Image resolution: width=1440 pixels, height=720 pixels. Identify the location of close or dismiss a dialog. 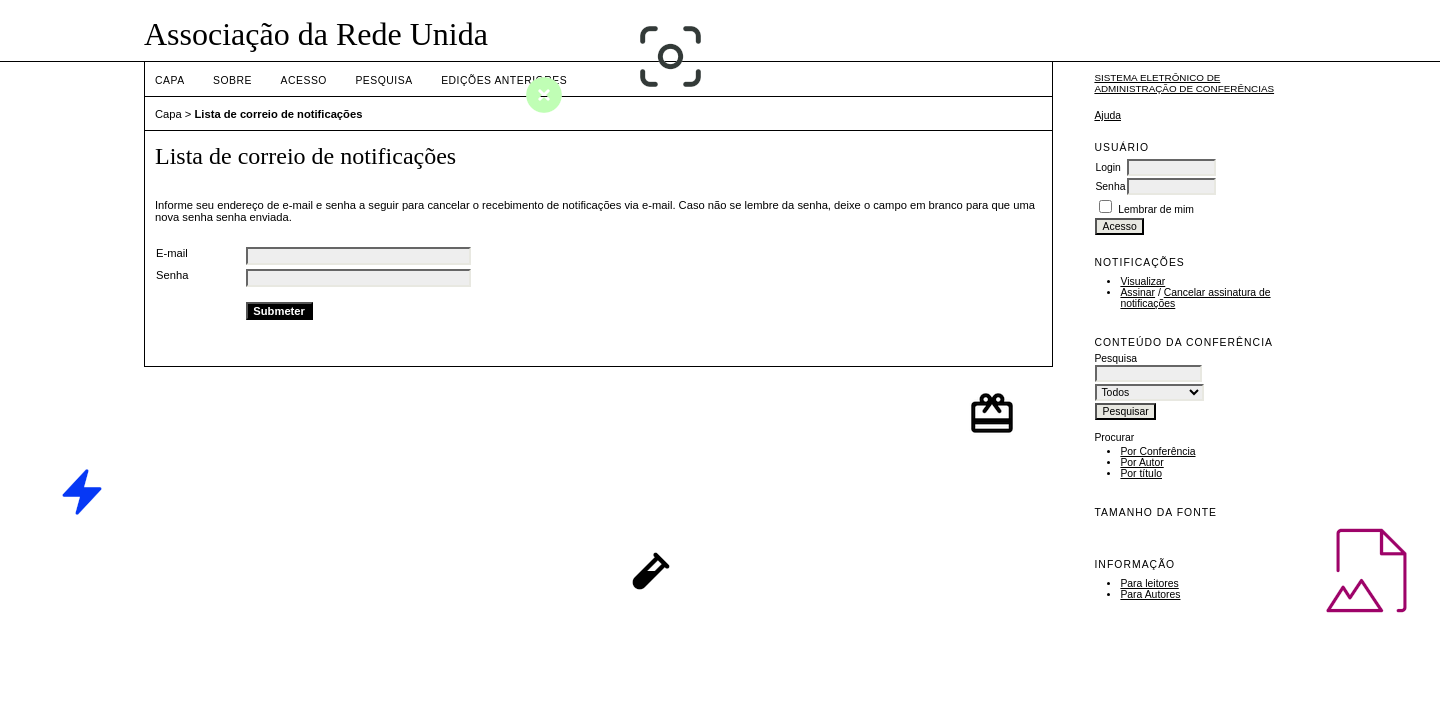
(544, 95).